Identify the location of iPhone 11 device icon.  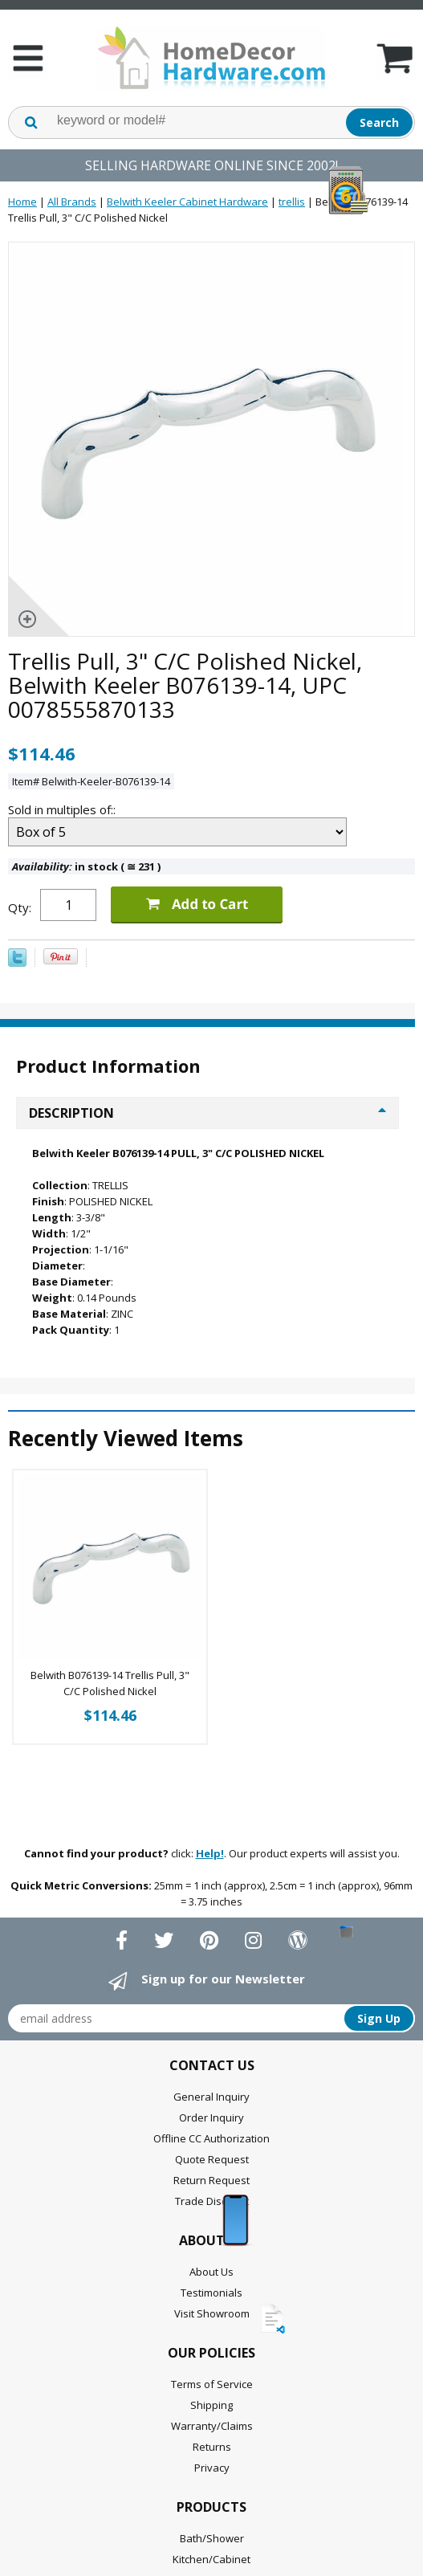
(235, 2220).